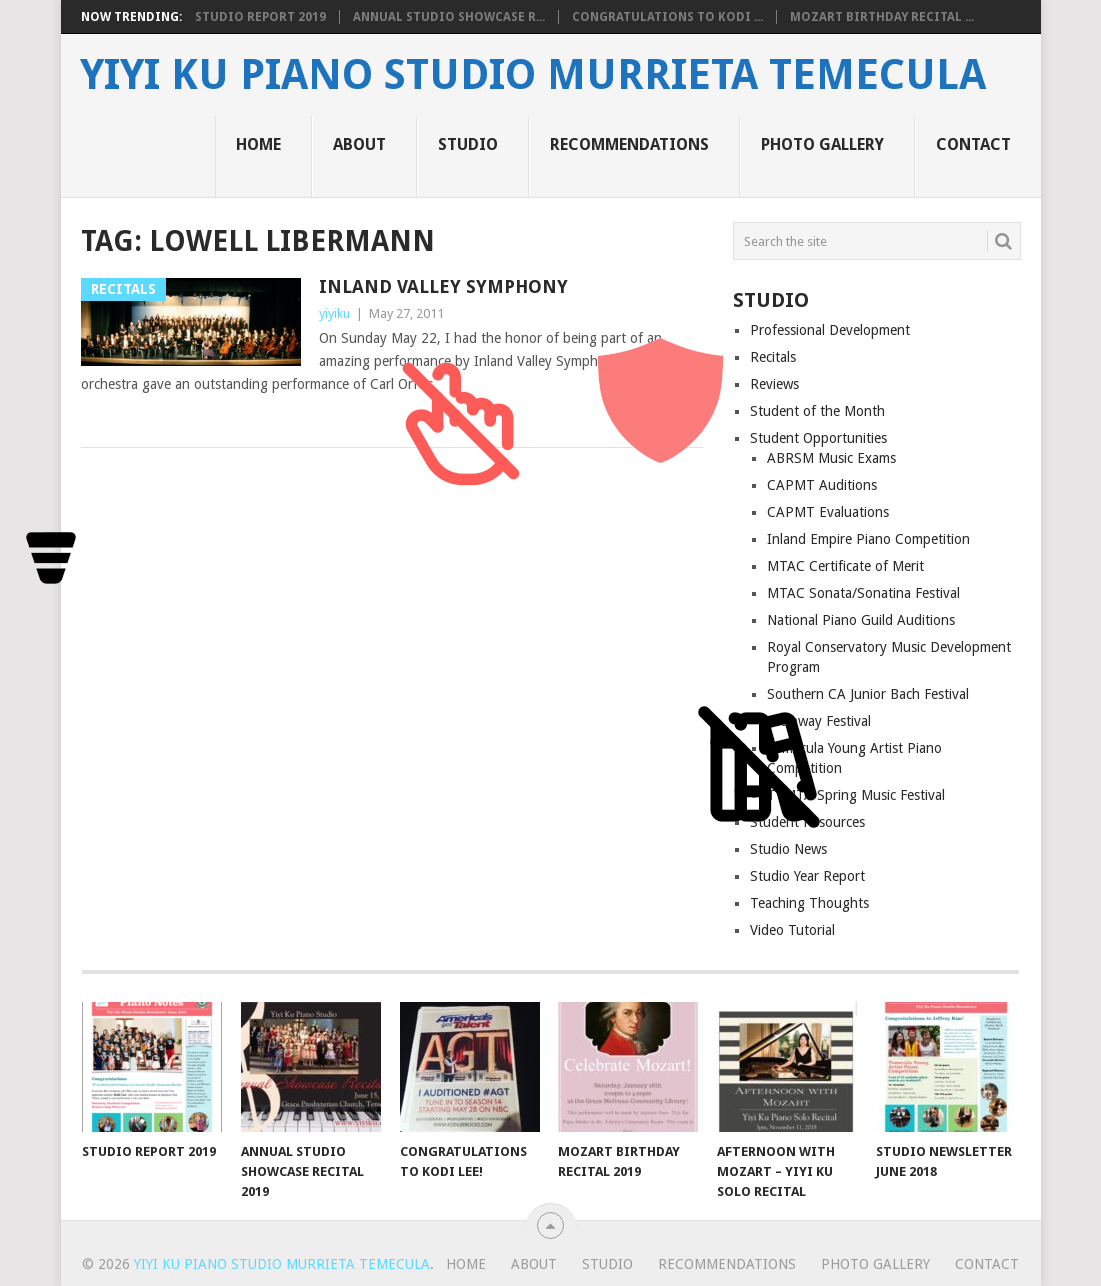 The height and width of the screenshot is (1286, 1101). I want to click on touch interaction disabled, so click(461, 421).